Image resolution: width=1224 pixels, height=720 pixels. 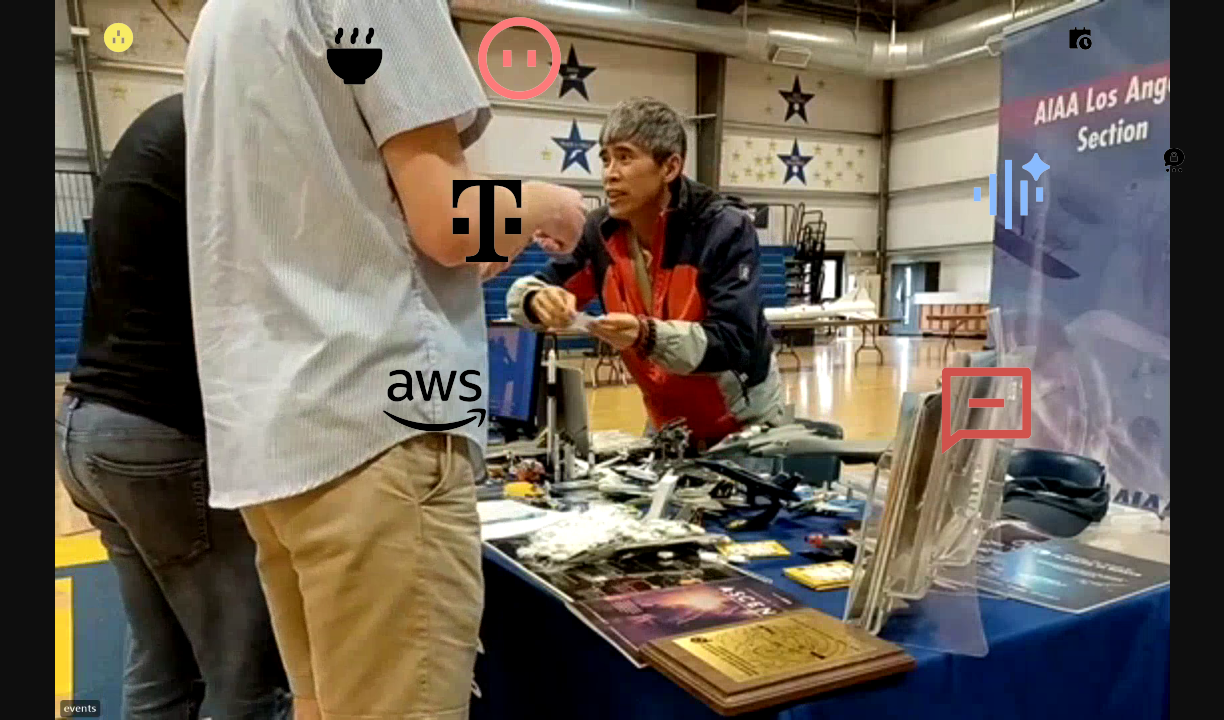 What do you see at coordinates (487, 221) in the screenshot?
I see `deutsche telekom company logo` at bounding box center [487, 221].